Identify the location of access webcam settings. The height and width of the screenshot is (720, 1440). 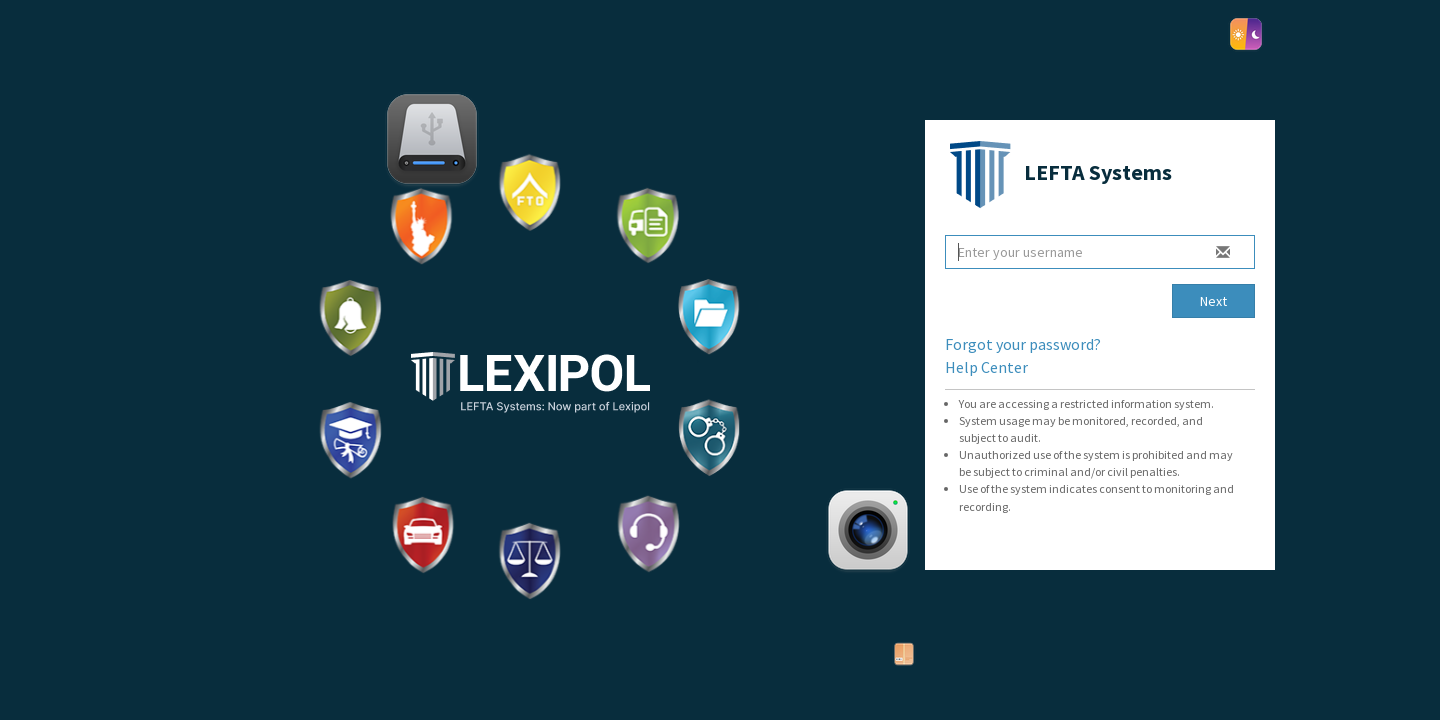
(868, 530).